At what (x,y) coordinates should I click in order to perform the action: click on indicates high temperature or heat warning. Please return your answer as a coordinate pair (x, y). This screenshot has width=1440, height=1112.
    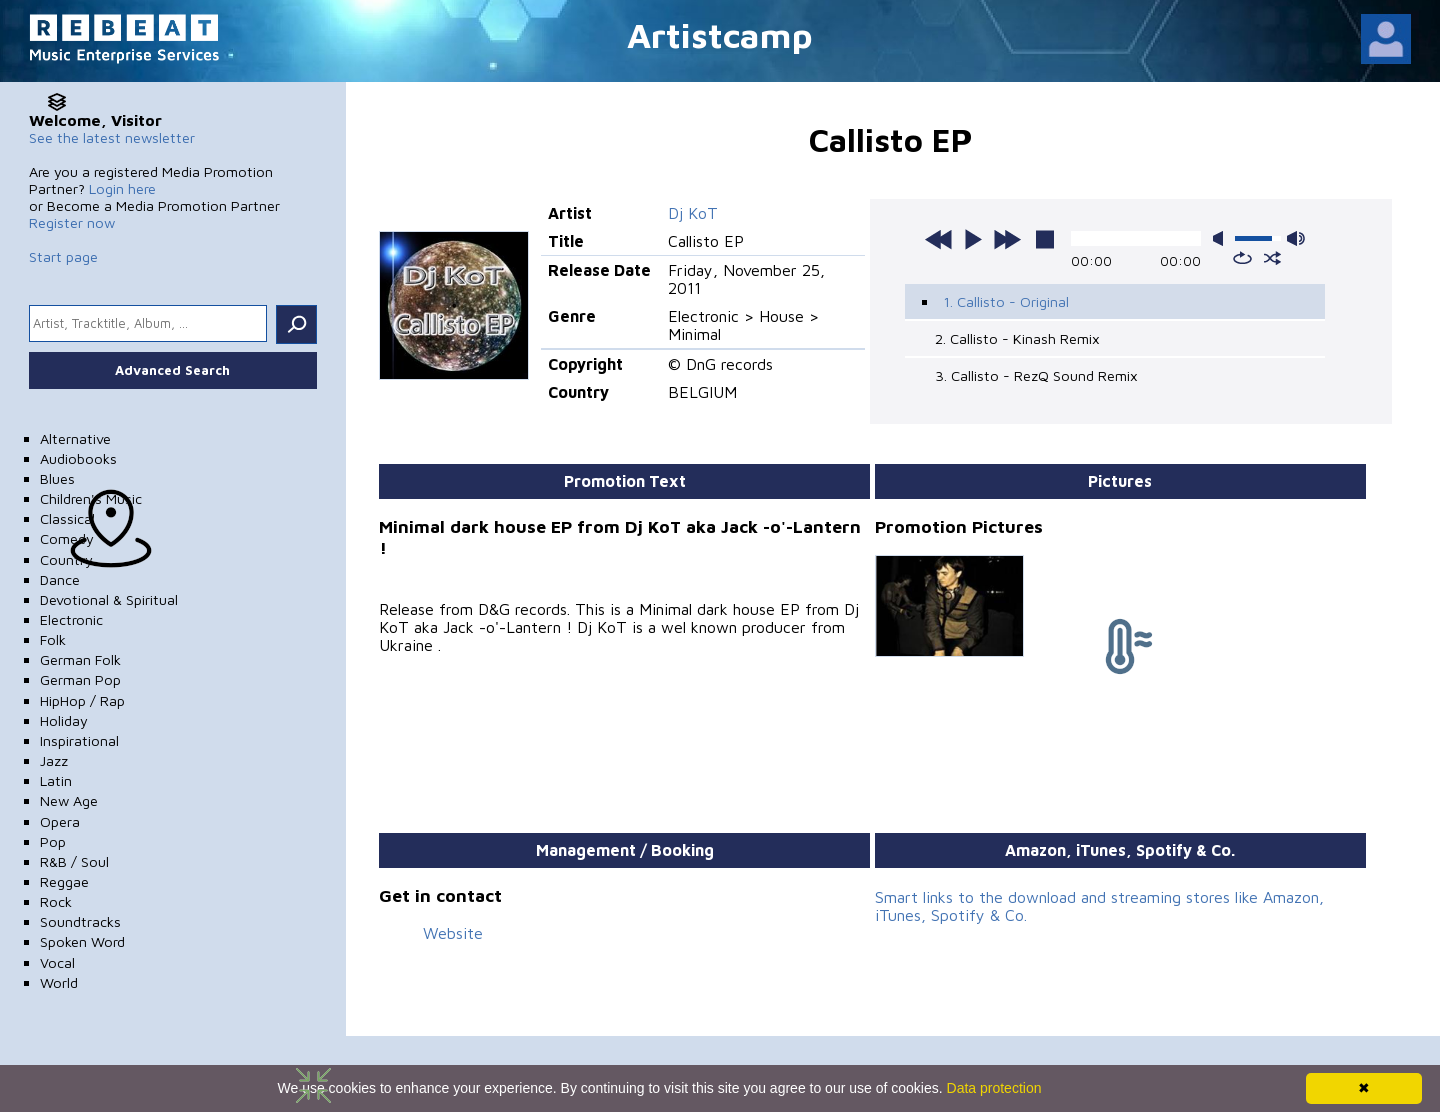
    Looking at the image, I should click on (1124, 646).